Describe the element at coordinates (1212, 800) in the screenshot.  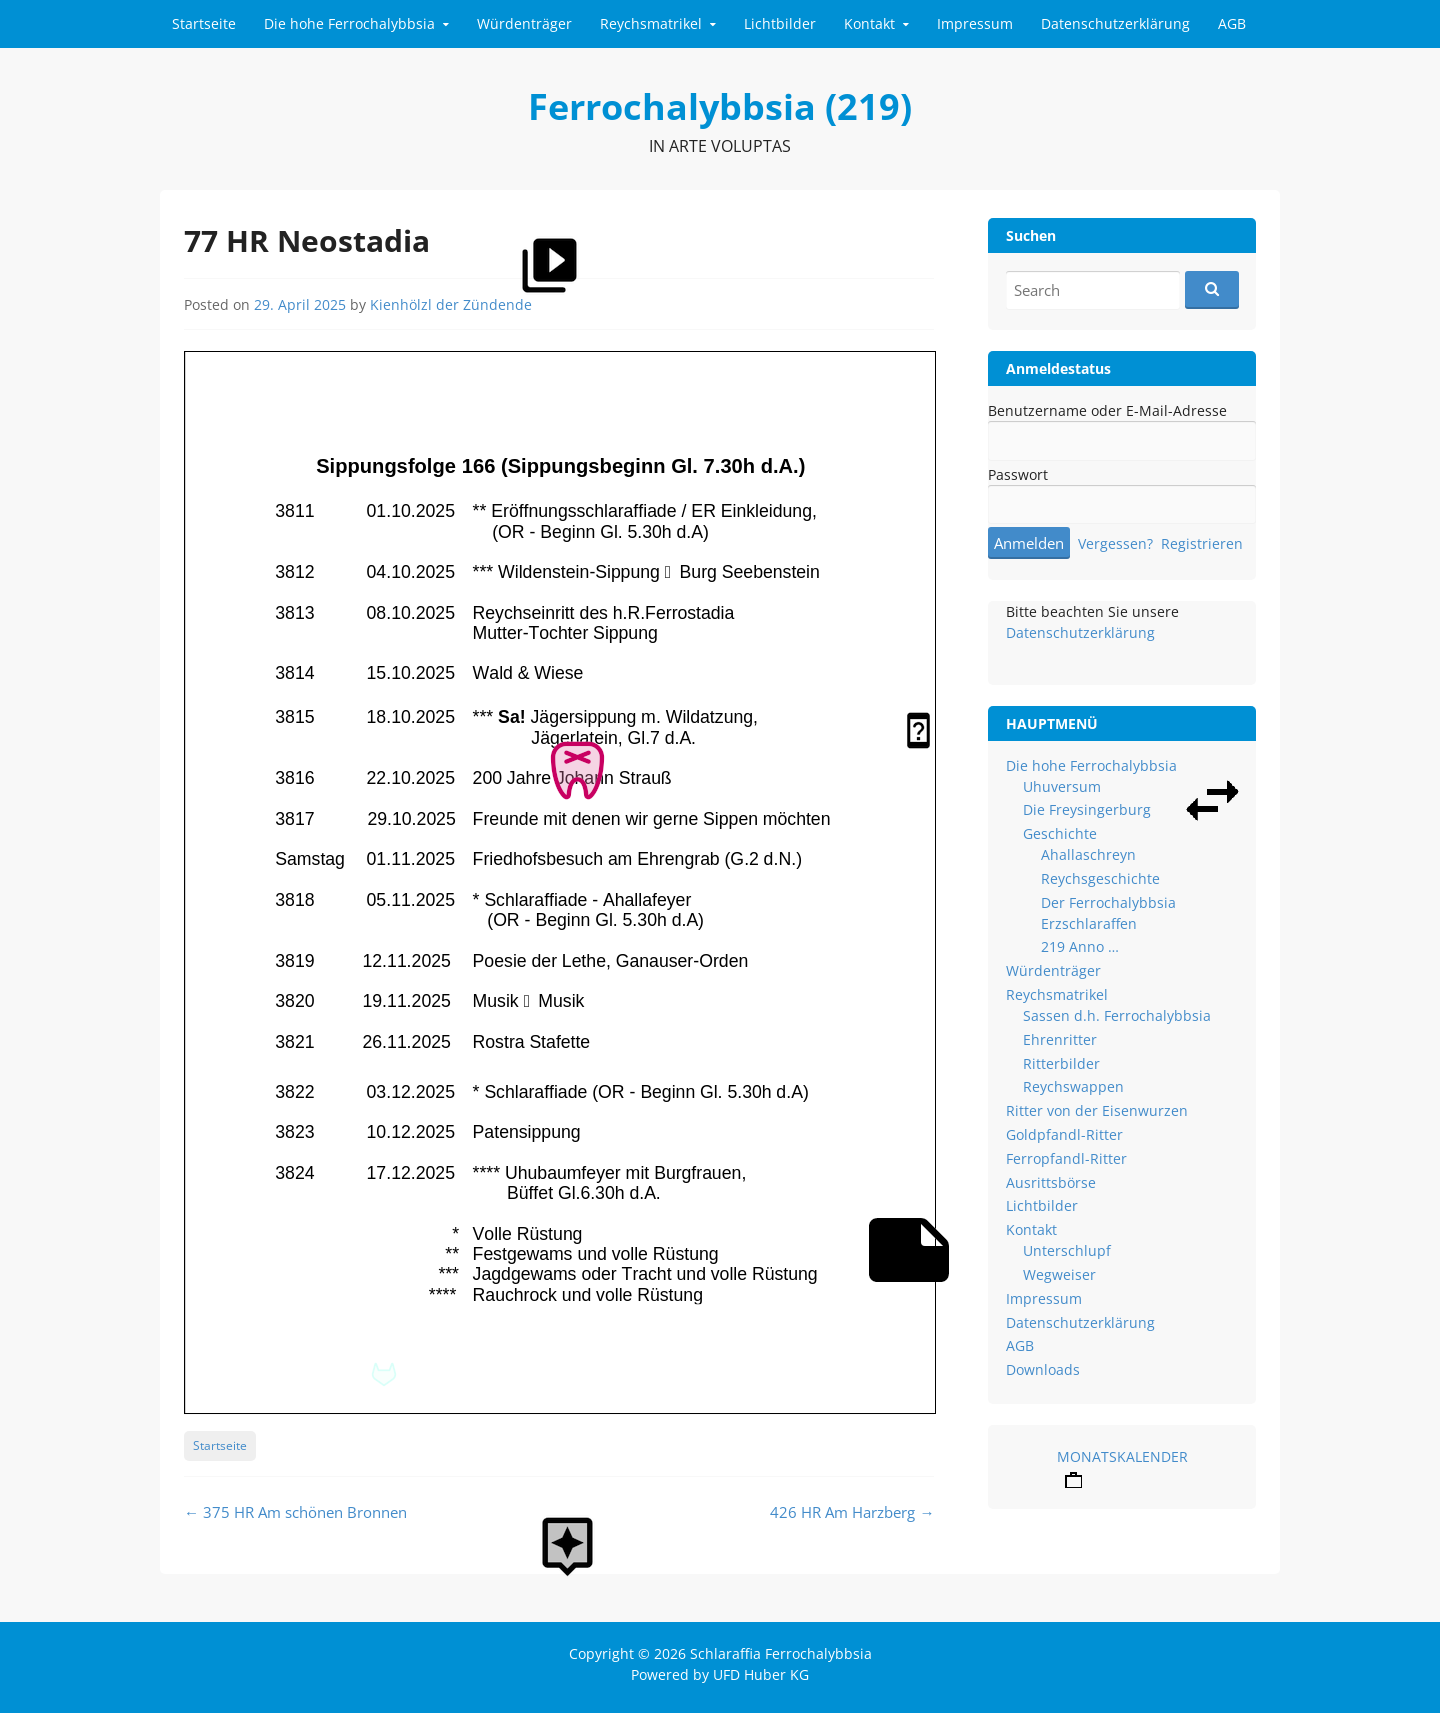
I see `swap or exchange items` at that location.